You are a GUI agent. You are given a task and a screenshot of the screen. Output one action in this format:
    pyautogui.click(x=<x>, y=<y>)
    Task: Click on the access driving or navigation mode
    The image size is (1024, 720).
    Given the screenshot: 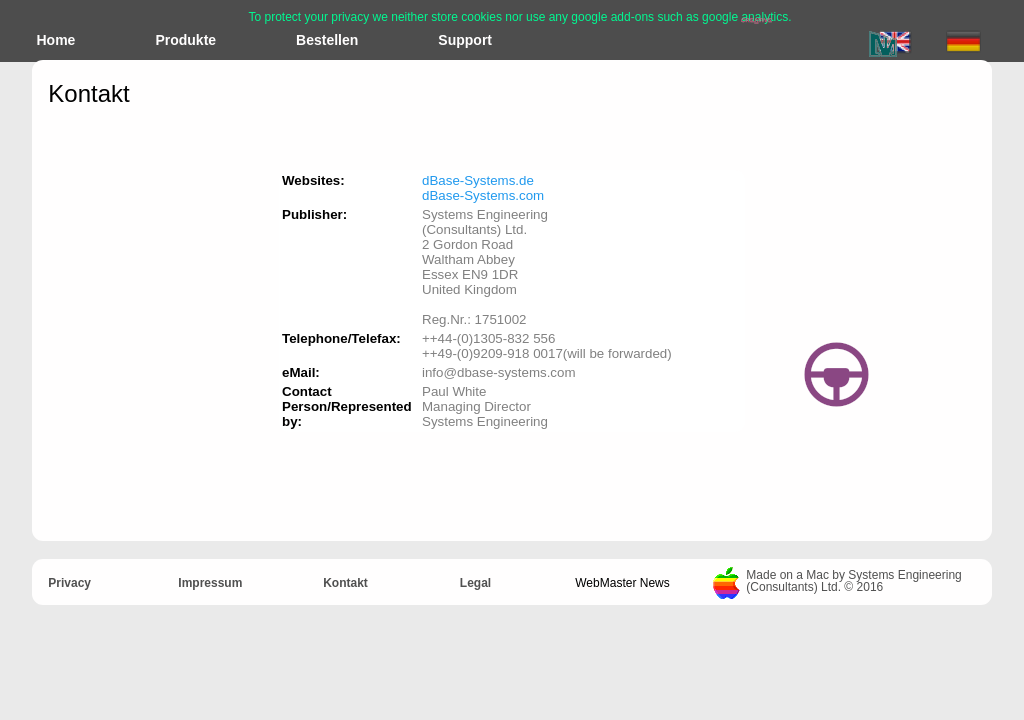 What is the action you would take?
    pyautogui.click(x=836, y=374)
    